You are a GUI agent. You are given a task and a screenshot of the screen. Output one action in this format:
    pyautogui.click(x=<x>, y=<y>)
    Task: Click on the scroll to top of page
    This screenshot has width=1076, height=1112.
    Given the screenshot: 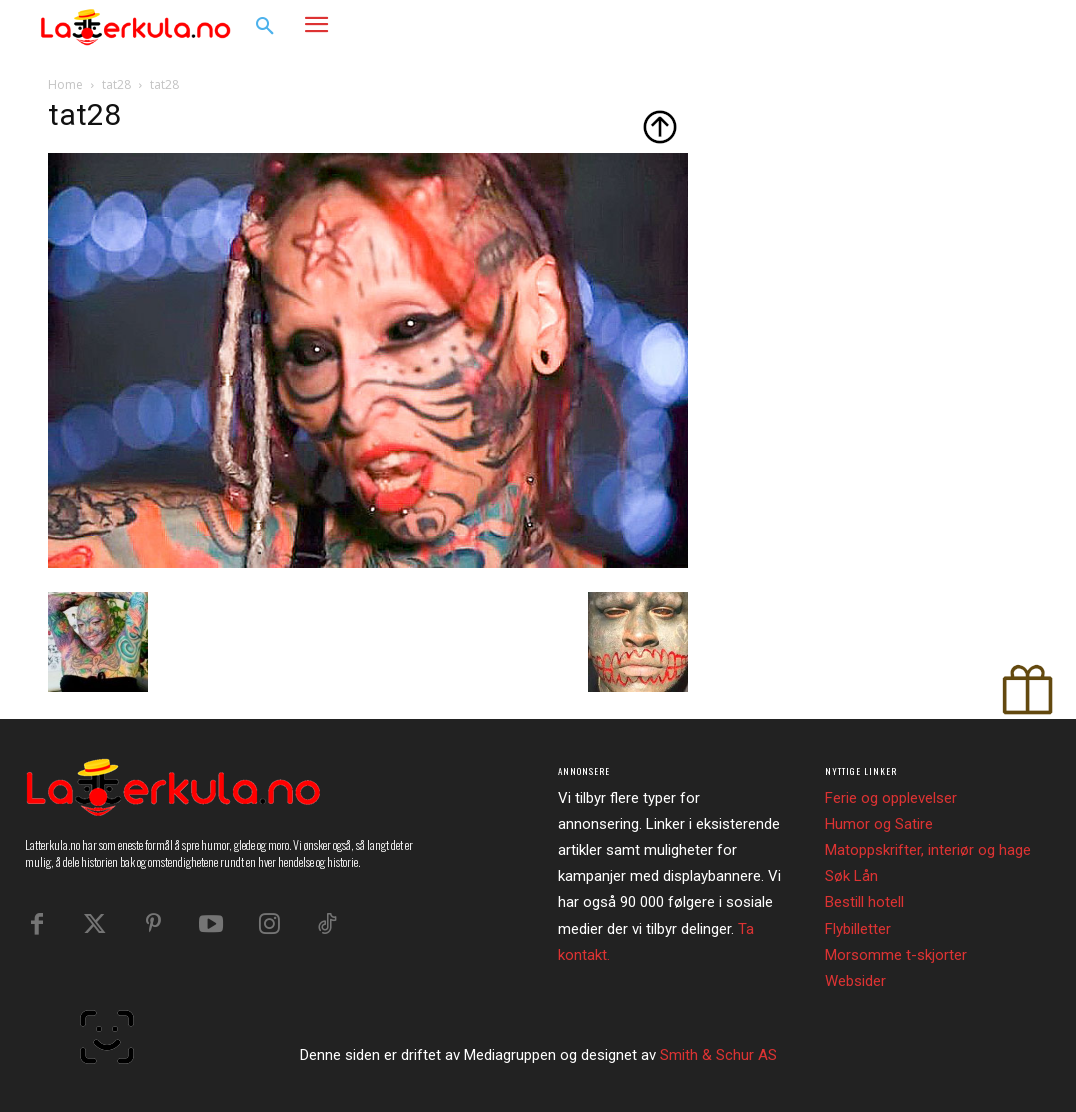 What is the action you would take?
    pyautogui.click(x=660, y=127)
    